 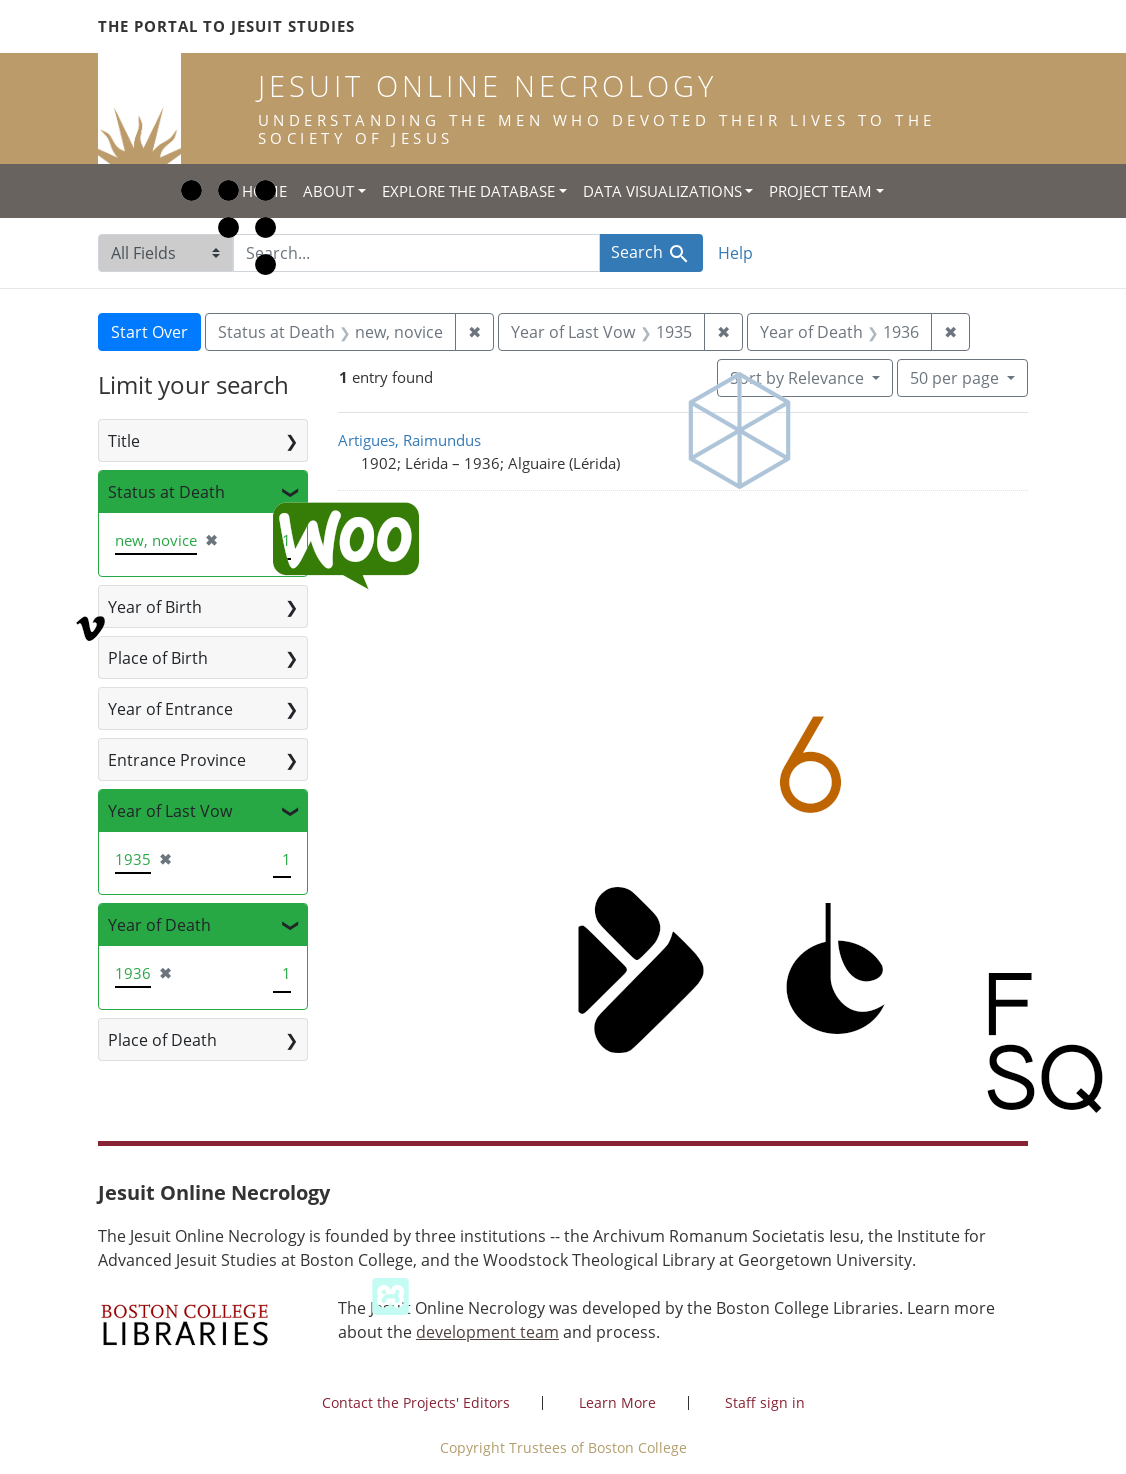 What do you see at coordinates (739, 430) in the screenshot?
I see `vfairs virtual events platform logo` at bounding box center [739, 430].